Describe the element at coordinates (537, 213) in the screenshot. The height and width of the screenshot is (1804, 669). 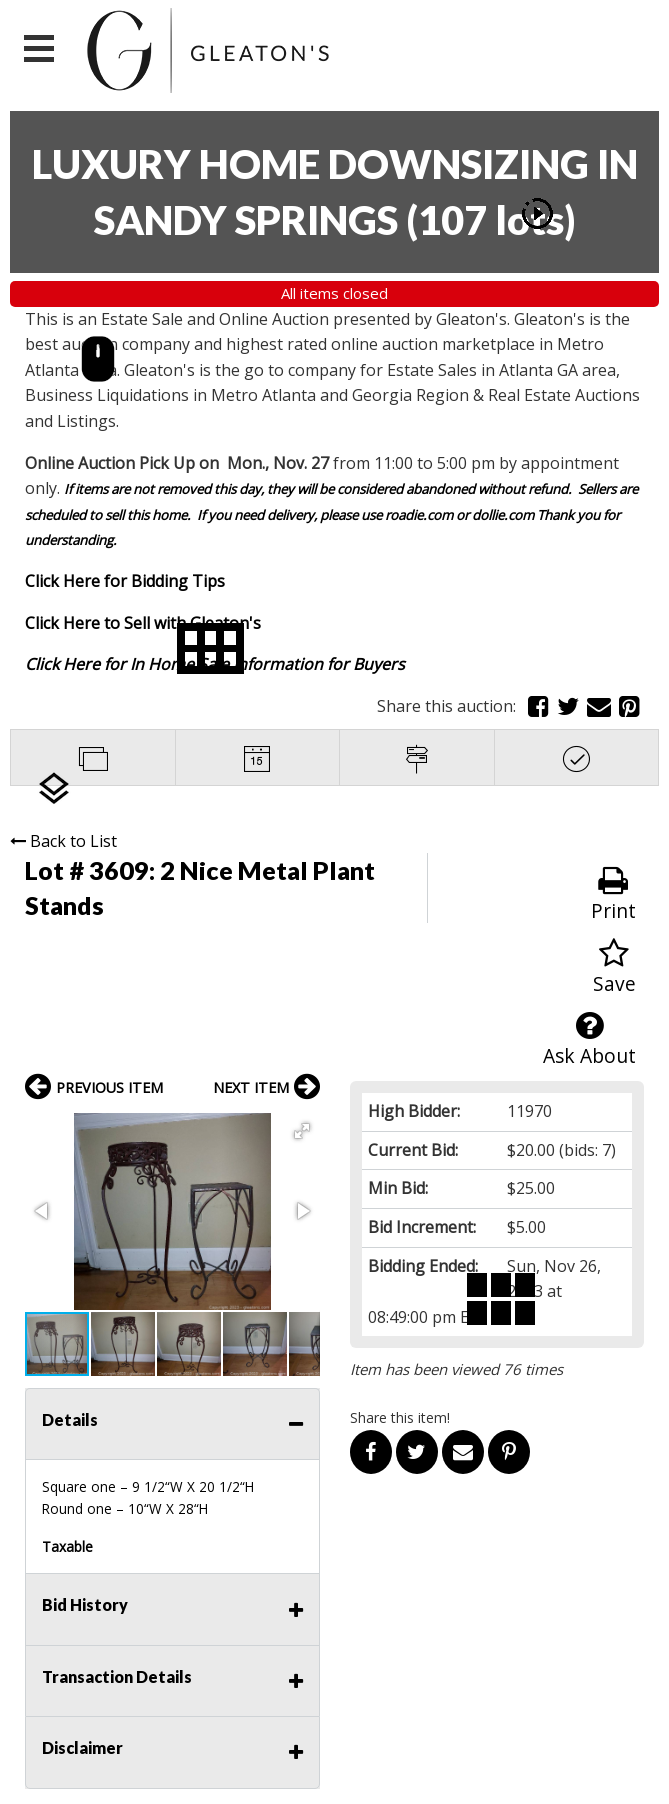
I see `motion photos feature is enabled` at that location.